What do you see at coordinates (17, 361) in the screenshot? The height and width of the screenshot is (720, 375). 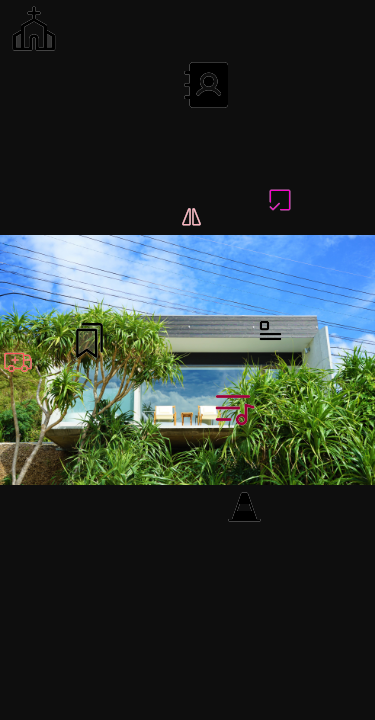 I see `access emergency medical services` at bounding box center [17, 361].